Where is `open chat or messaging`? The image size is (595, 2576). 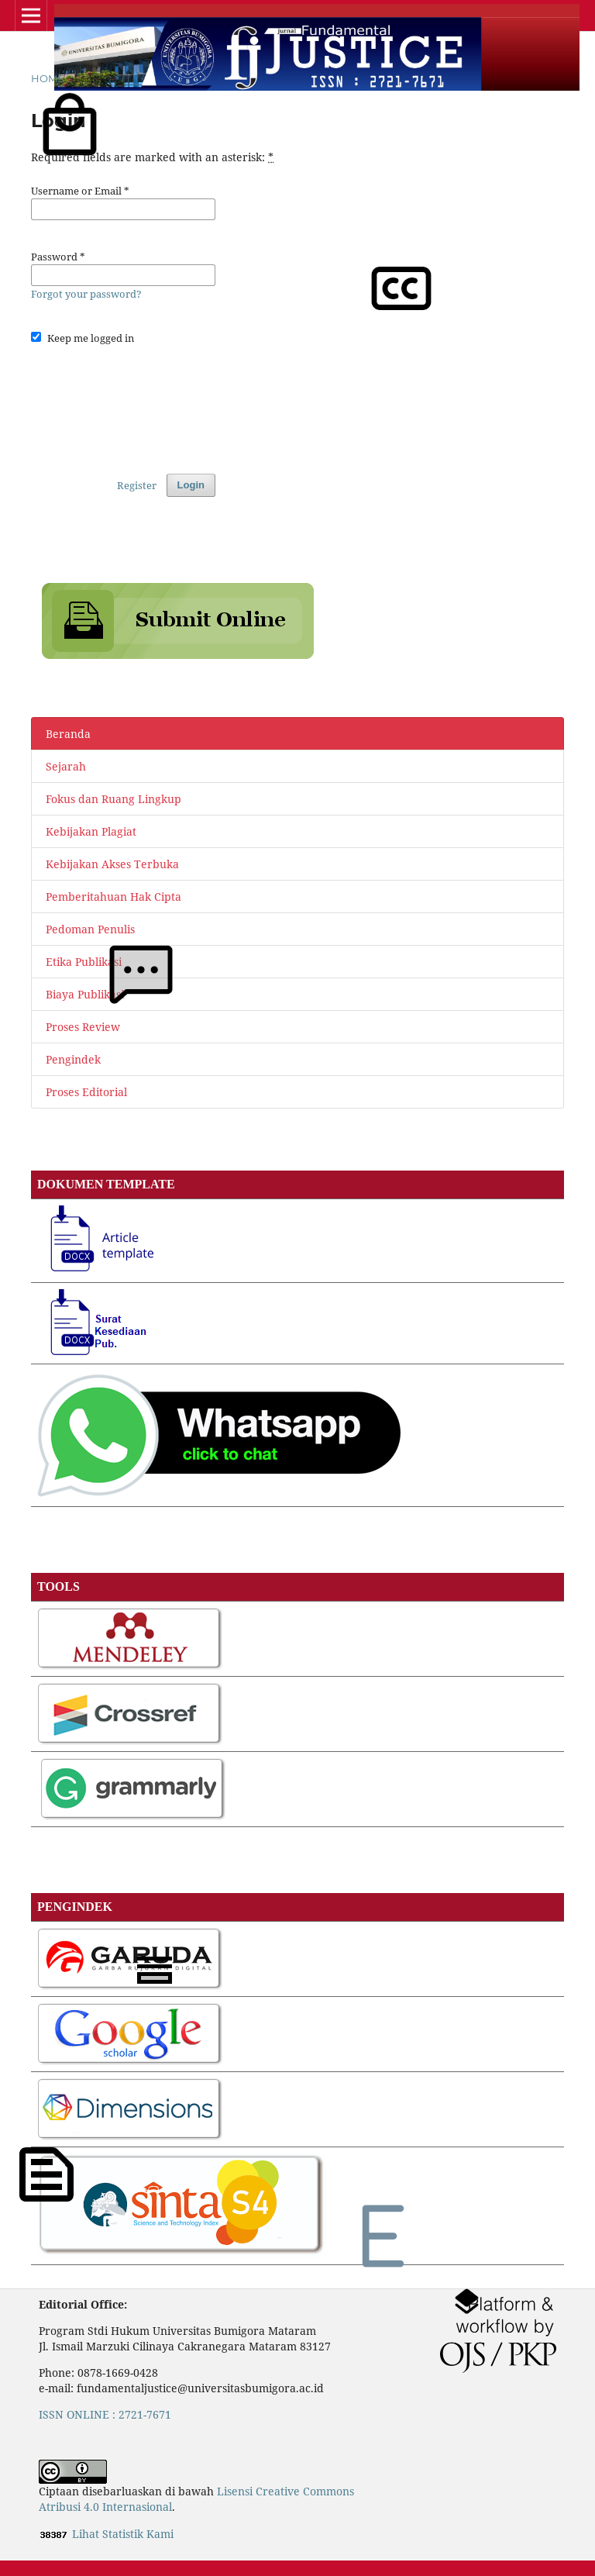 open chat or messaging is located at coordinates (141, 970).